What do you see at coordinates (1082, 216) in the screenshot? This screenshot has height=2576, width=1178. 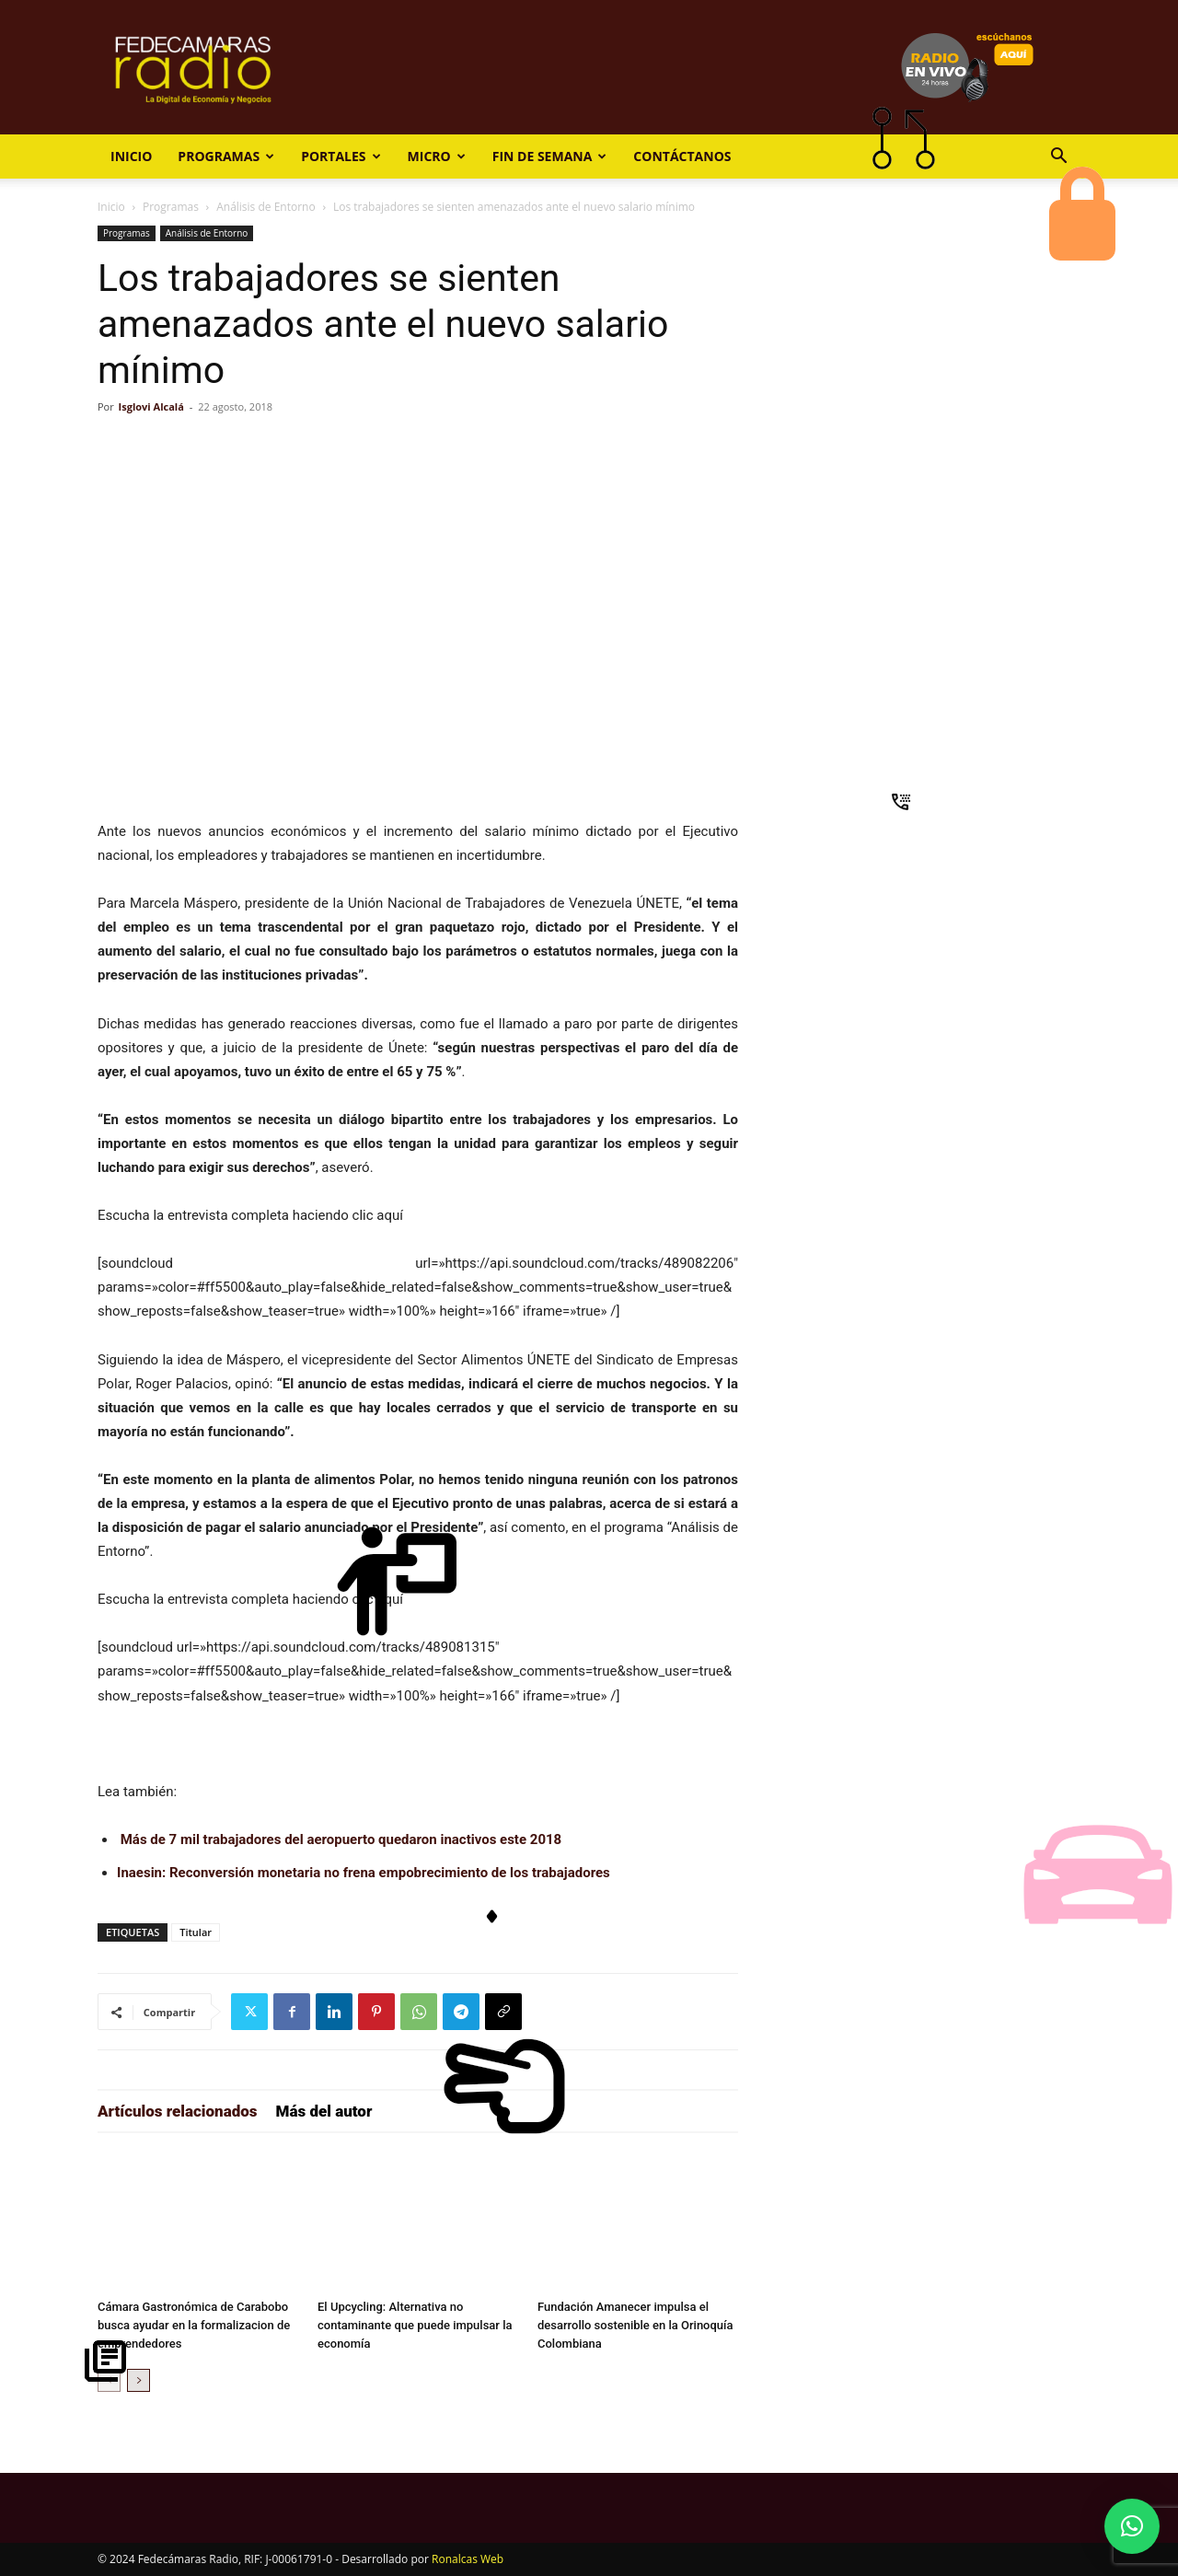 I see `indicates a locked or secure item` at bounding box center [1082, 216].